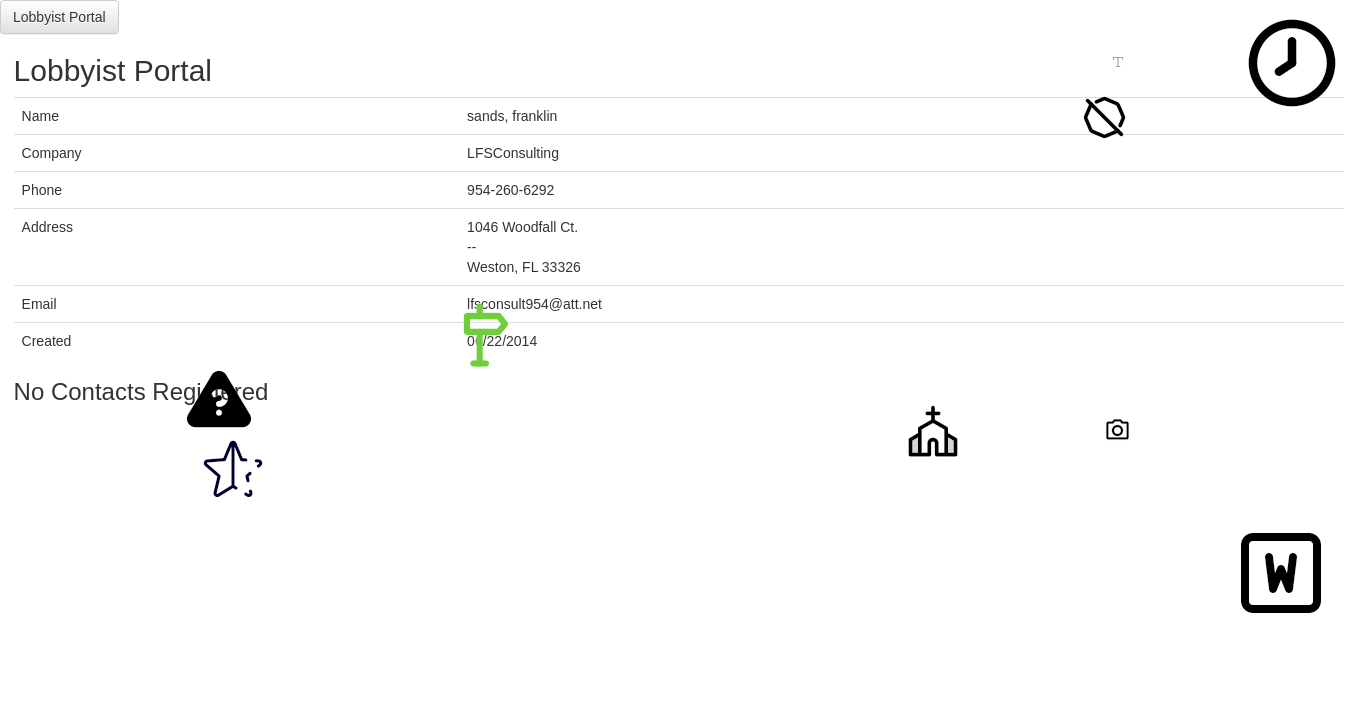 The height and width of the screenshot is (720, 1358). I want to click on partial rating indicator, so click(233, 470).